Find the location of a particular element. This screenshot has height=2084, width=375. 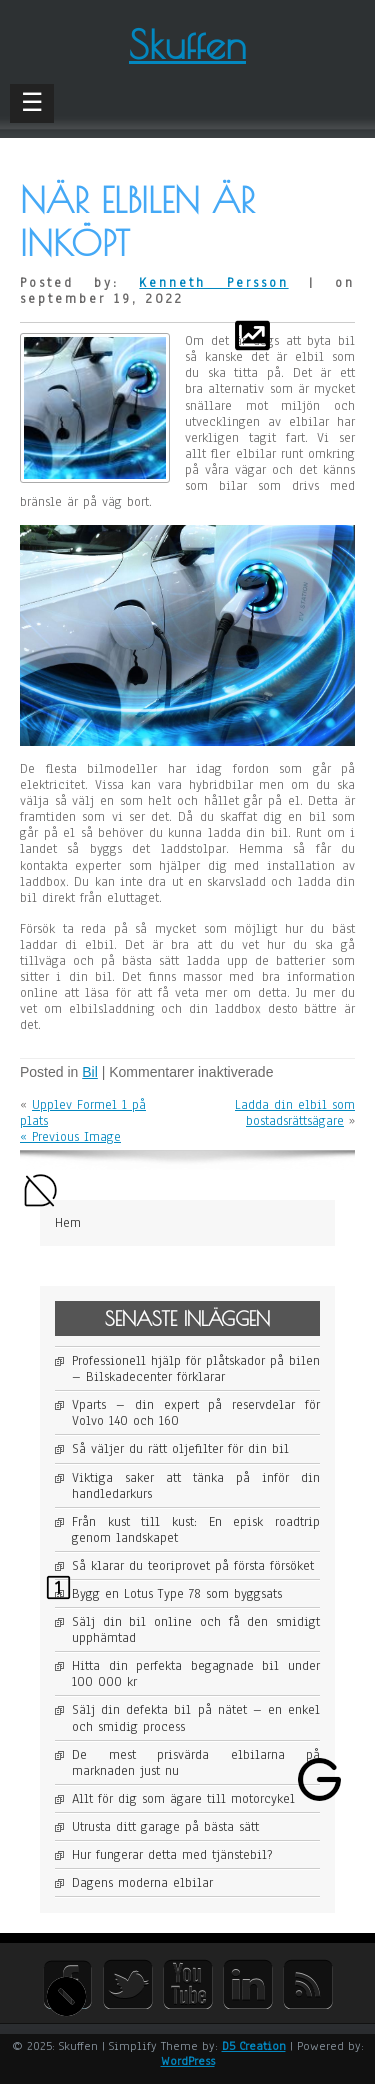

mute or disable chat notifications is located at coordinates (40, 1191).